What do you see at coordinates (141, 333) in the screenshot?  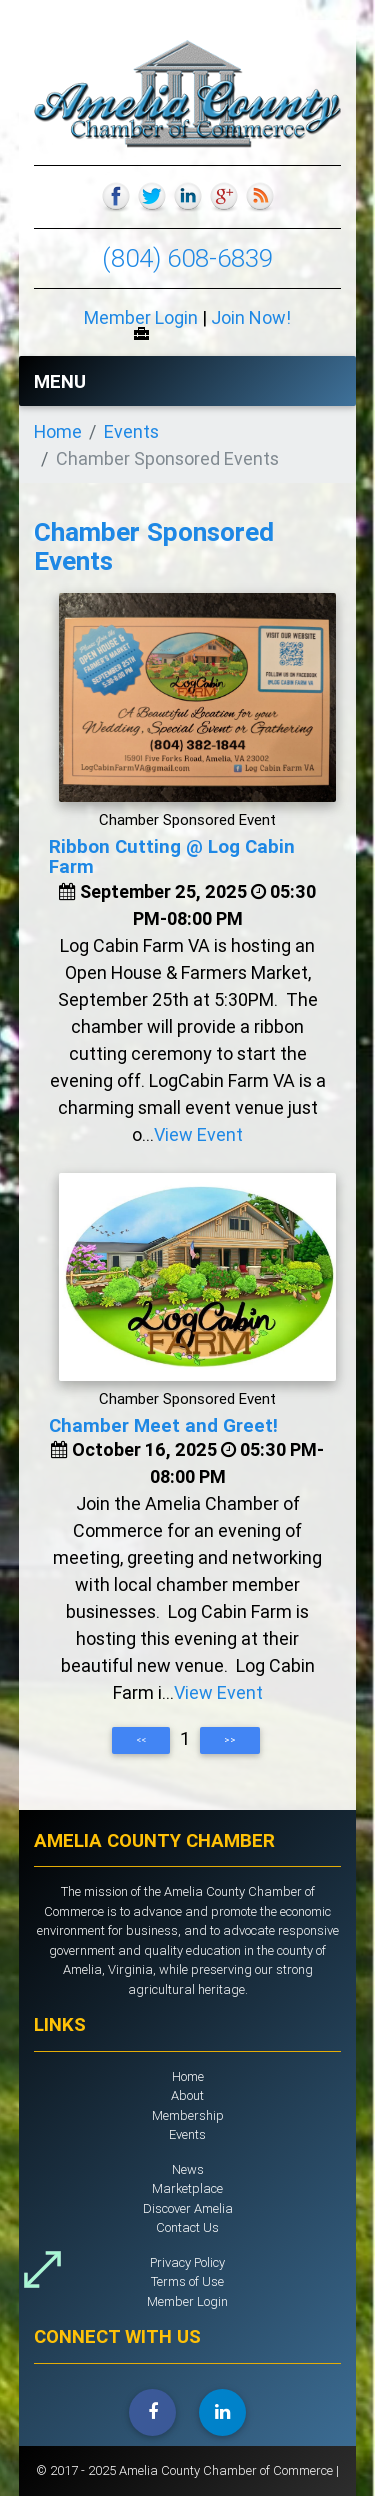 I see `access home repair services` at bounding box center [141, 333].